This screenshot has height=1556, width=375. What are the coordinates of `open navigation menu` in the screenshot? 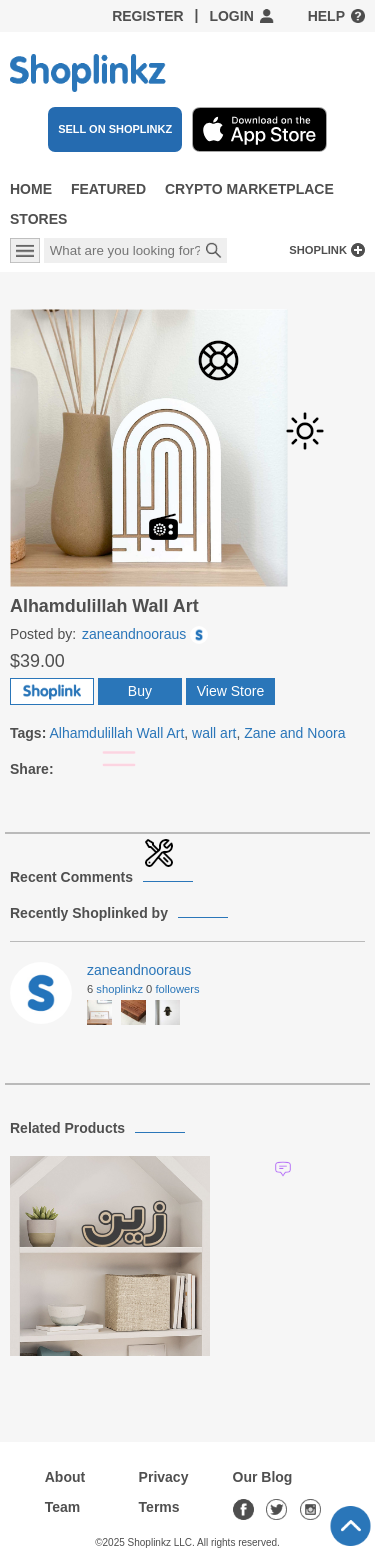 It's located at (119, 758).